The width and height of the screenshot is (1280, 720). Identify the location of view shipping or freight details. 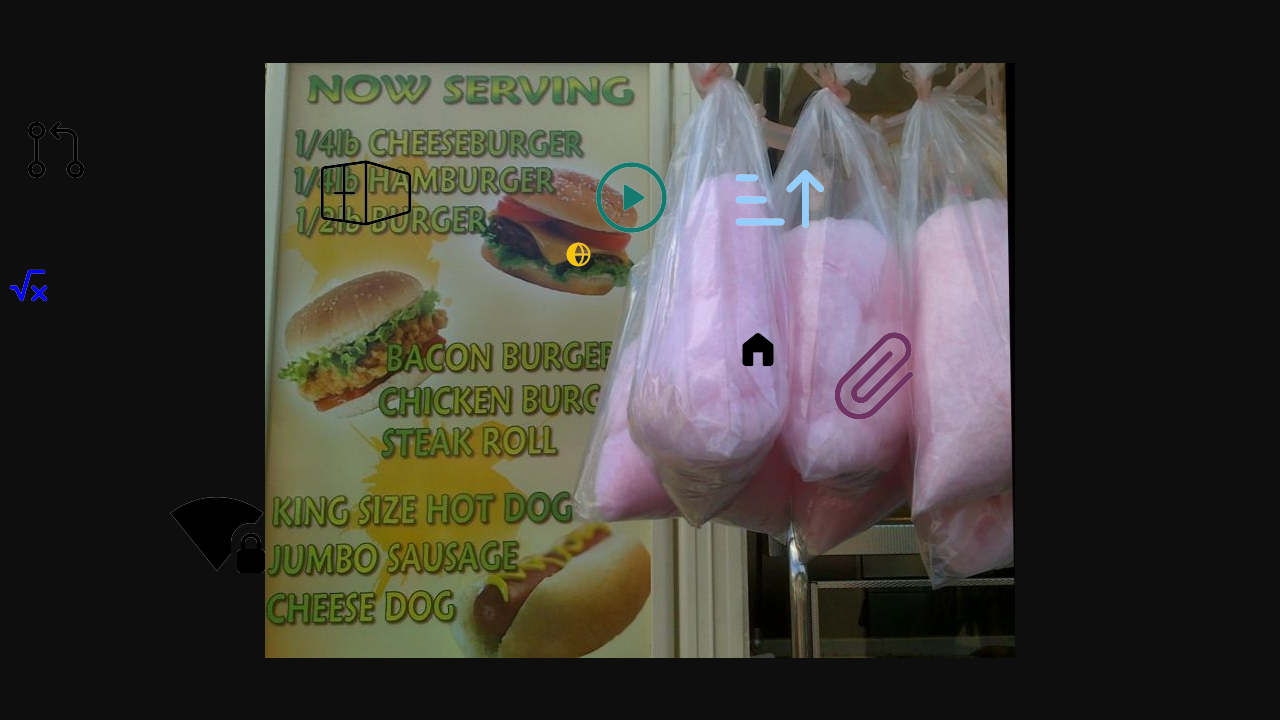
(366, 193).